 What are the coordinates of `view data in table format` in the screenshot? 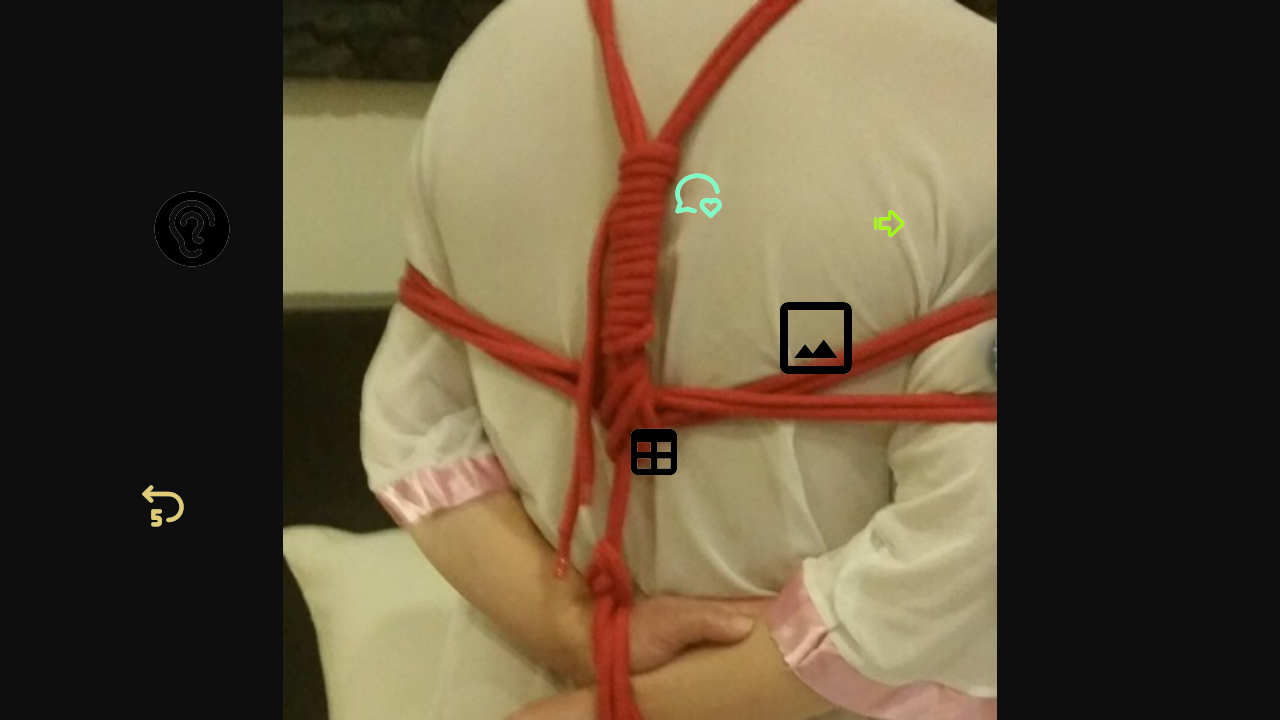 It's located at (654, 452).